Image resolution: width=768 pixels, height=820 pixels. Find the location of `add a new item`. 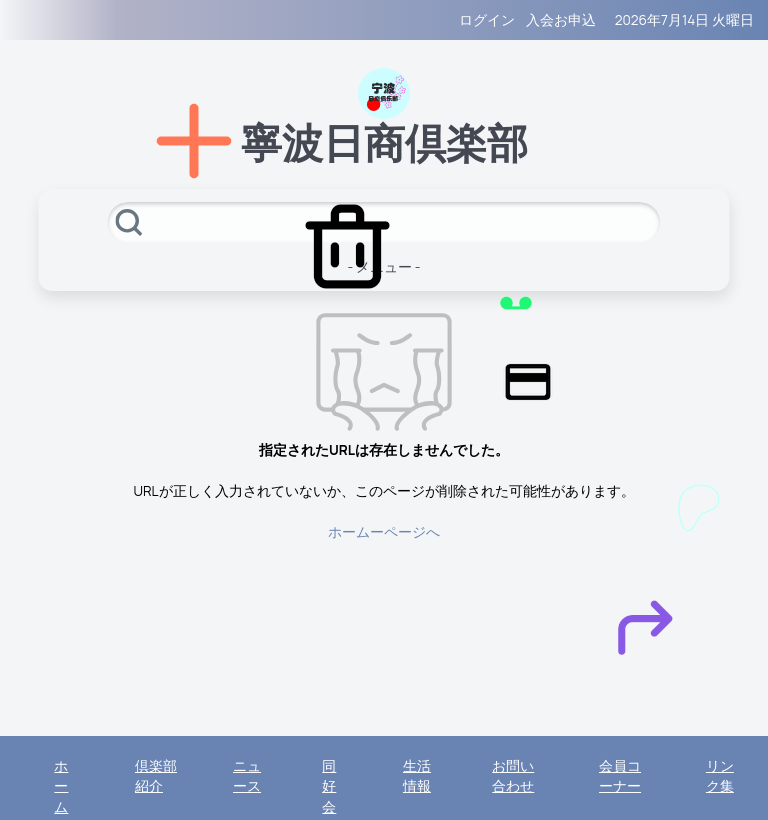

add a new item is located at coordinates (194, 141).